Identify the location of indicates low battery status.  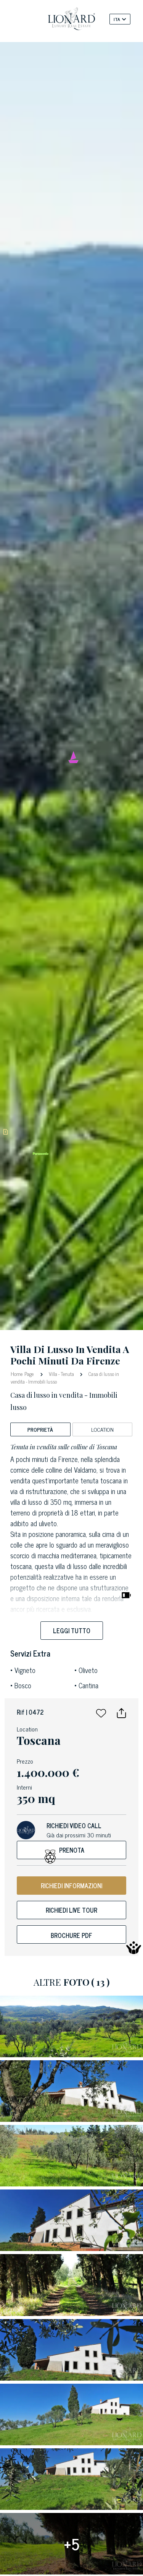
(126, 1595).